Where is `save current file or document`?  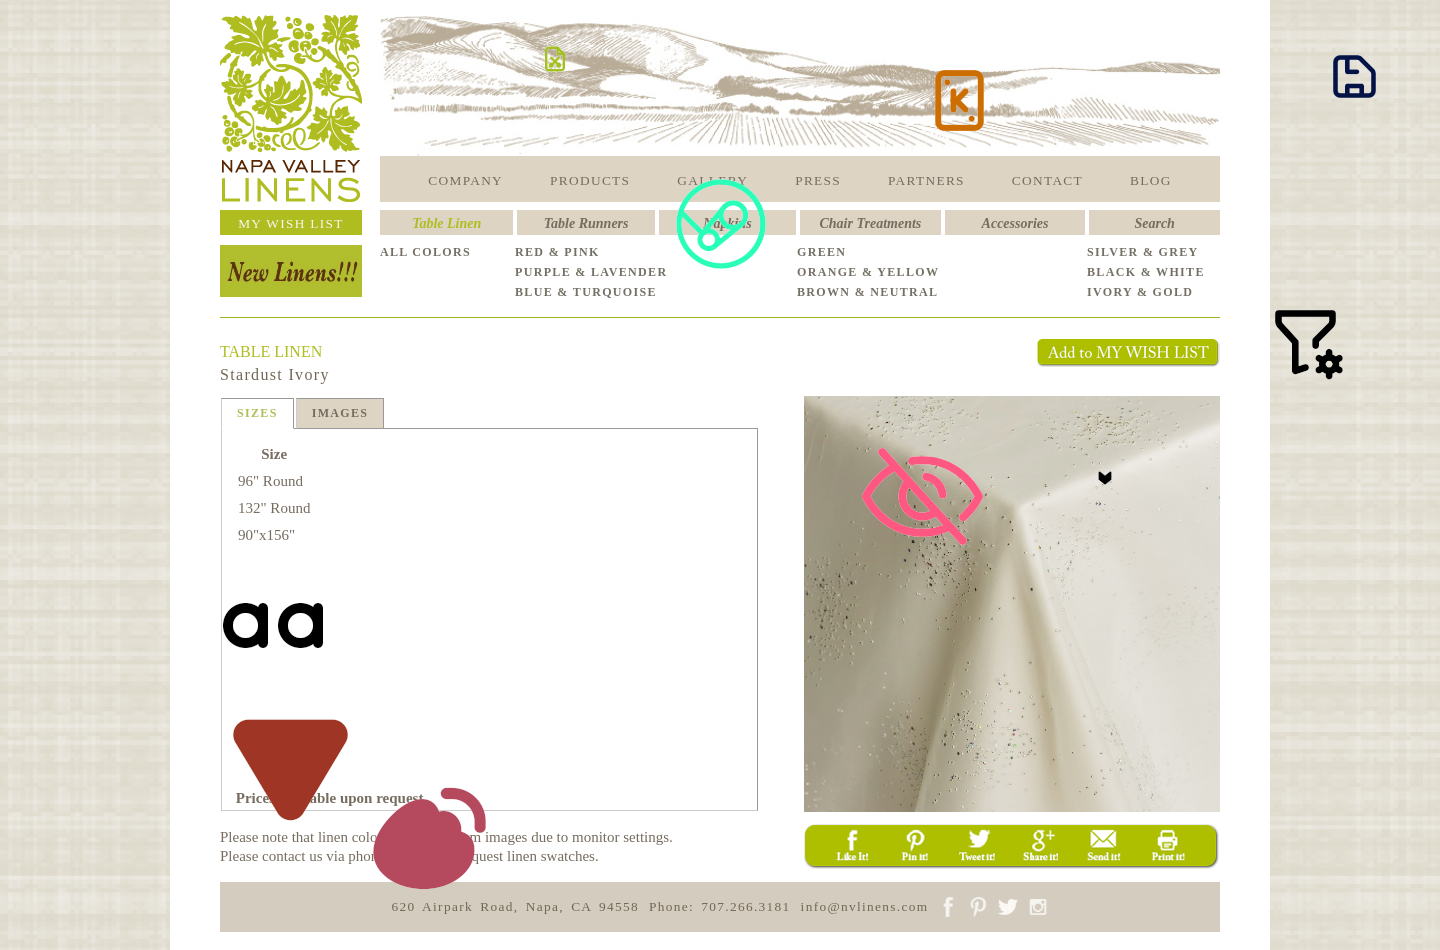 save current file or document is located at coordinates (1354, 76).